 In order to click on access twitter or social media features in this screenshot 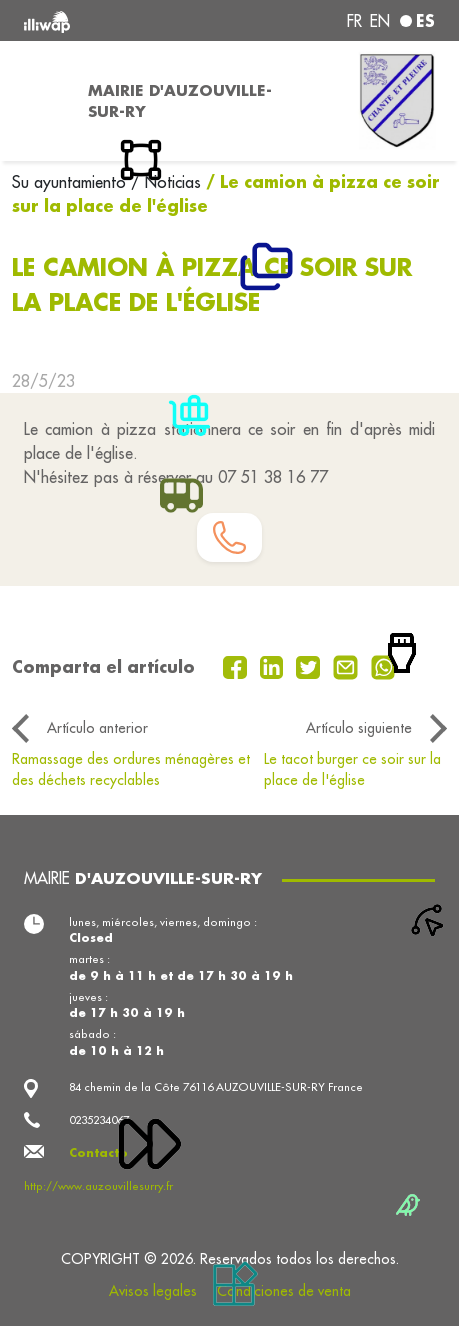, I will do `click(408, 1205)`.